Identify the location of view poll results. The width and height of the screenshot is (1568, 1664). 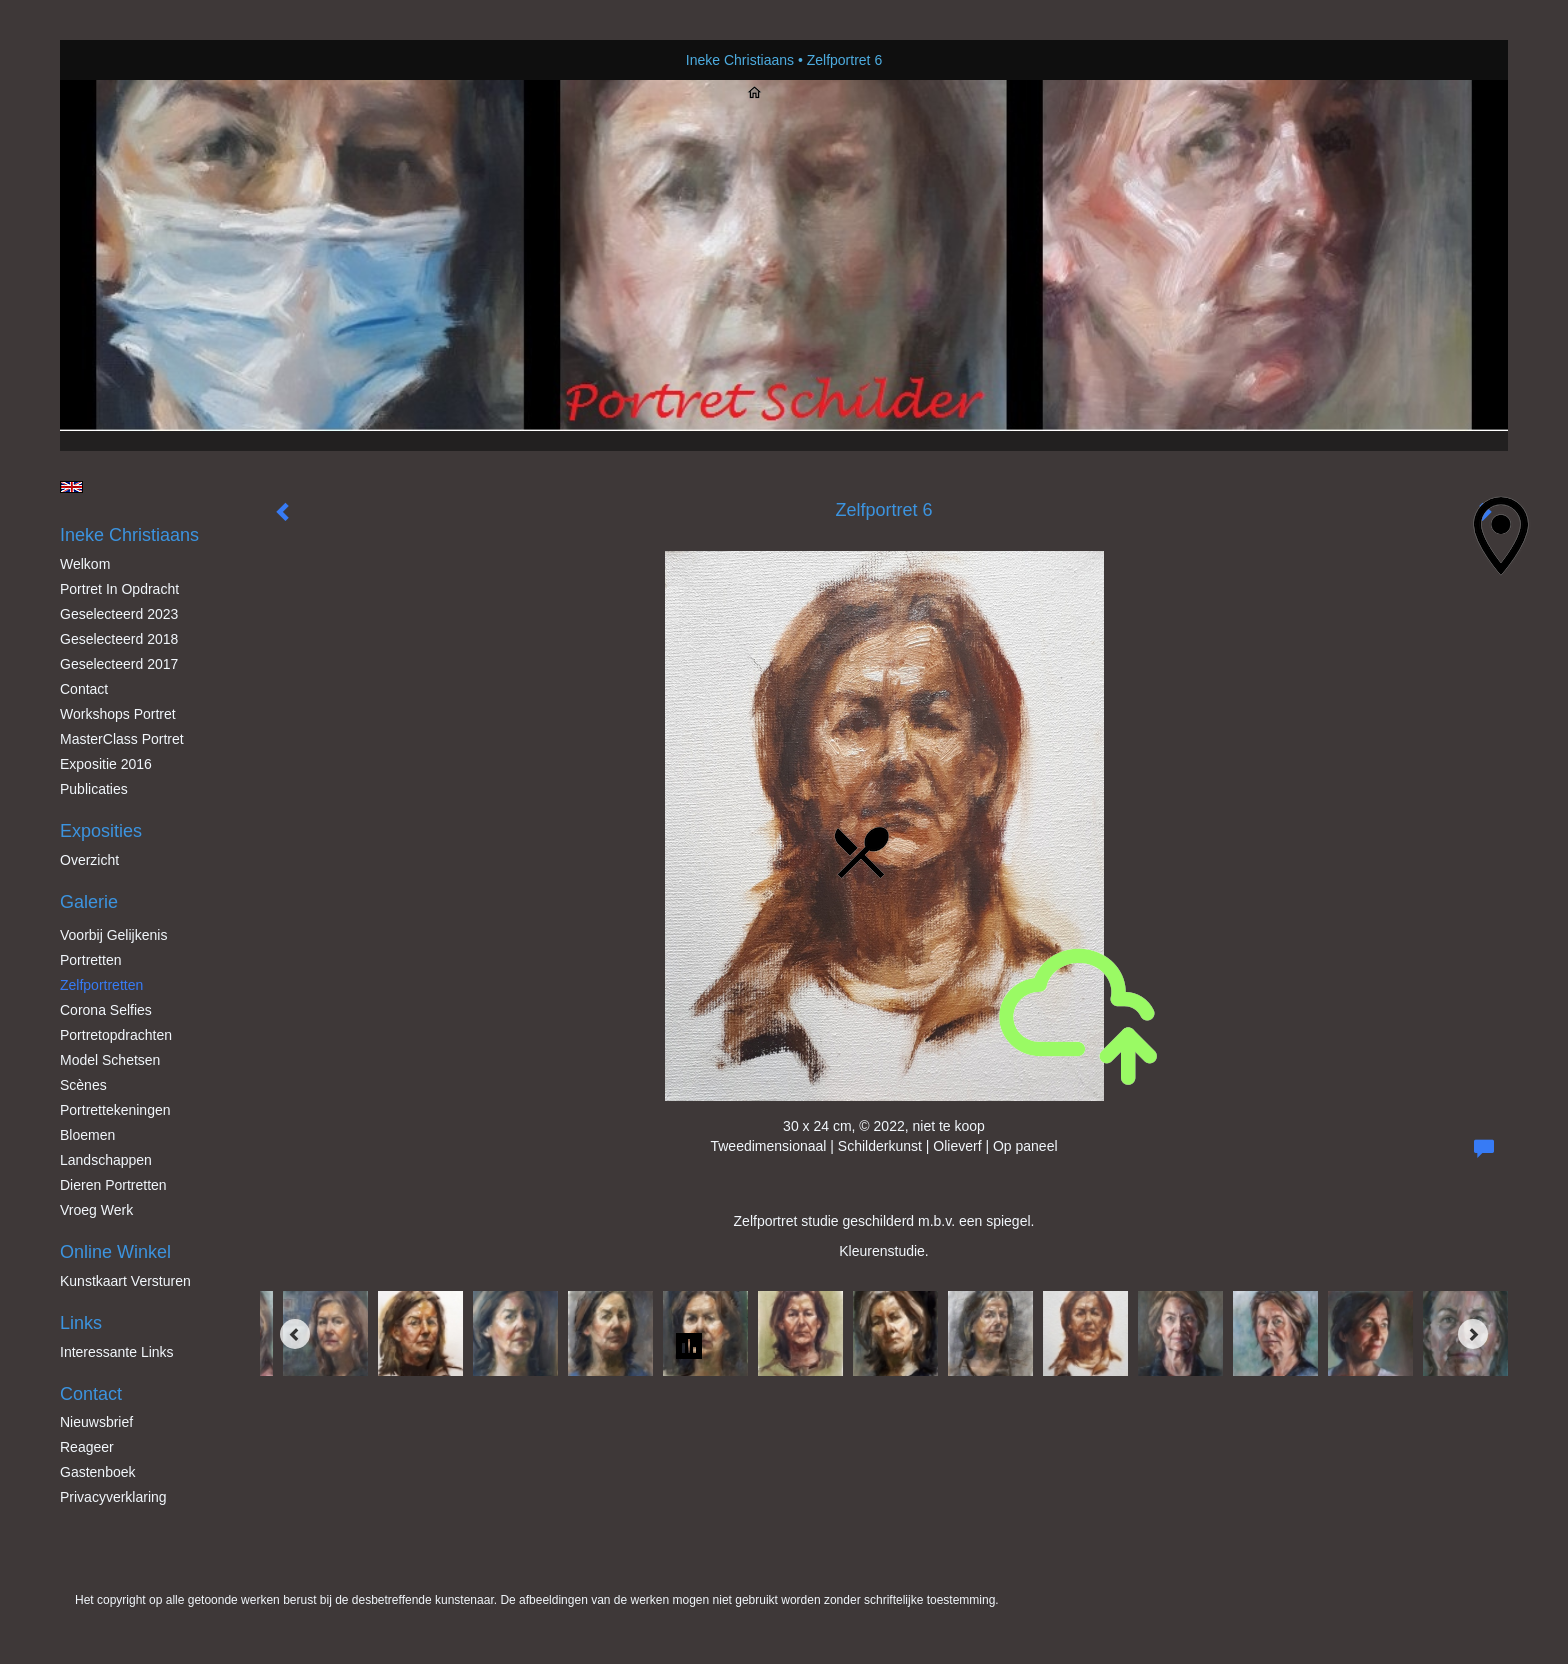
(689, 1346).